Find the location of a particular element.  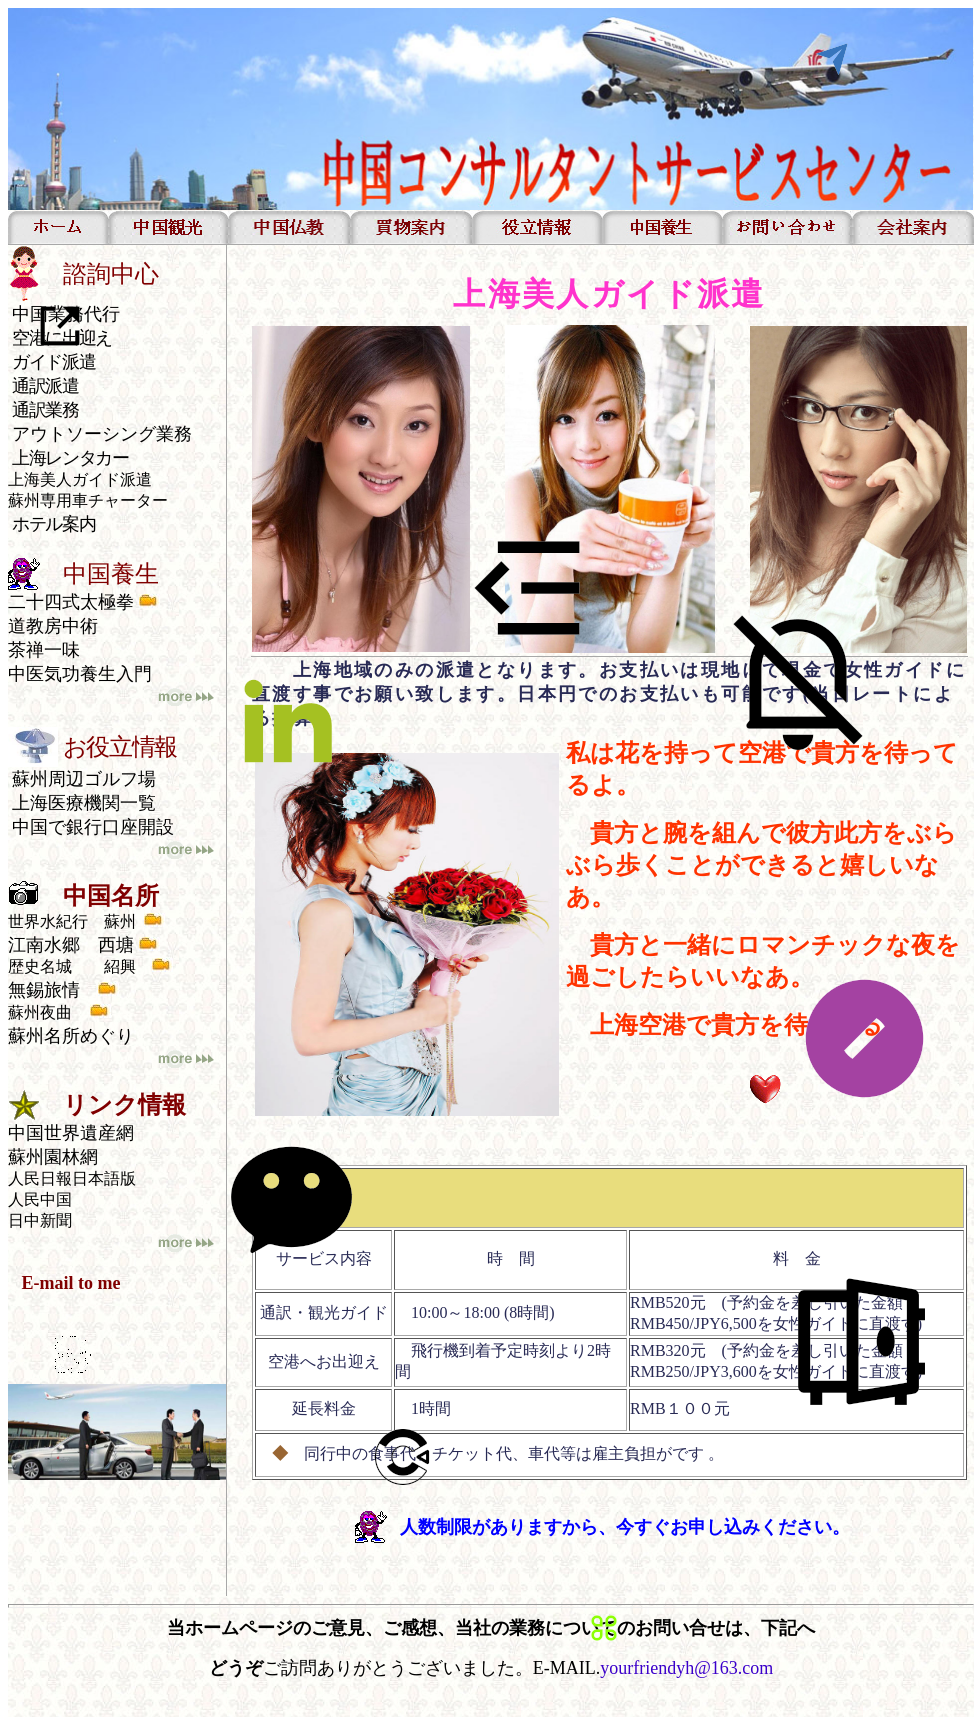

mute notifications is located at coordinates (798, 680).